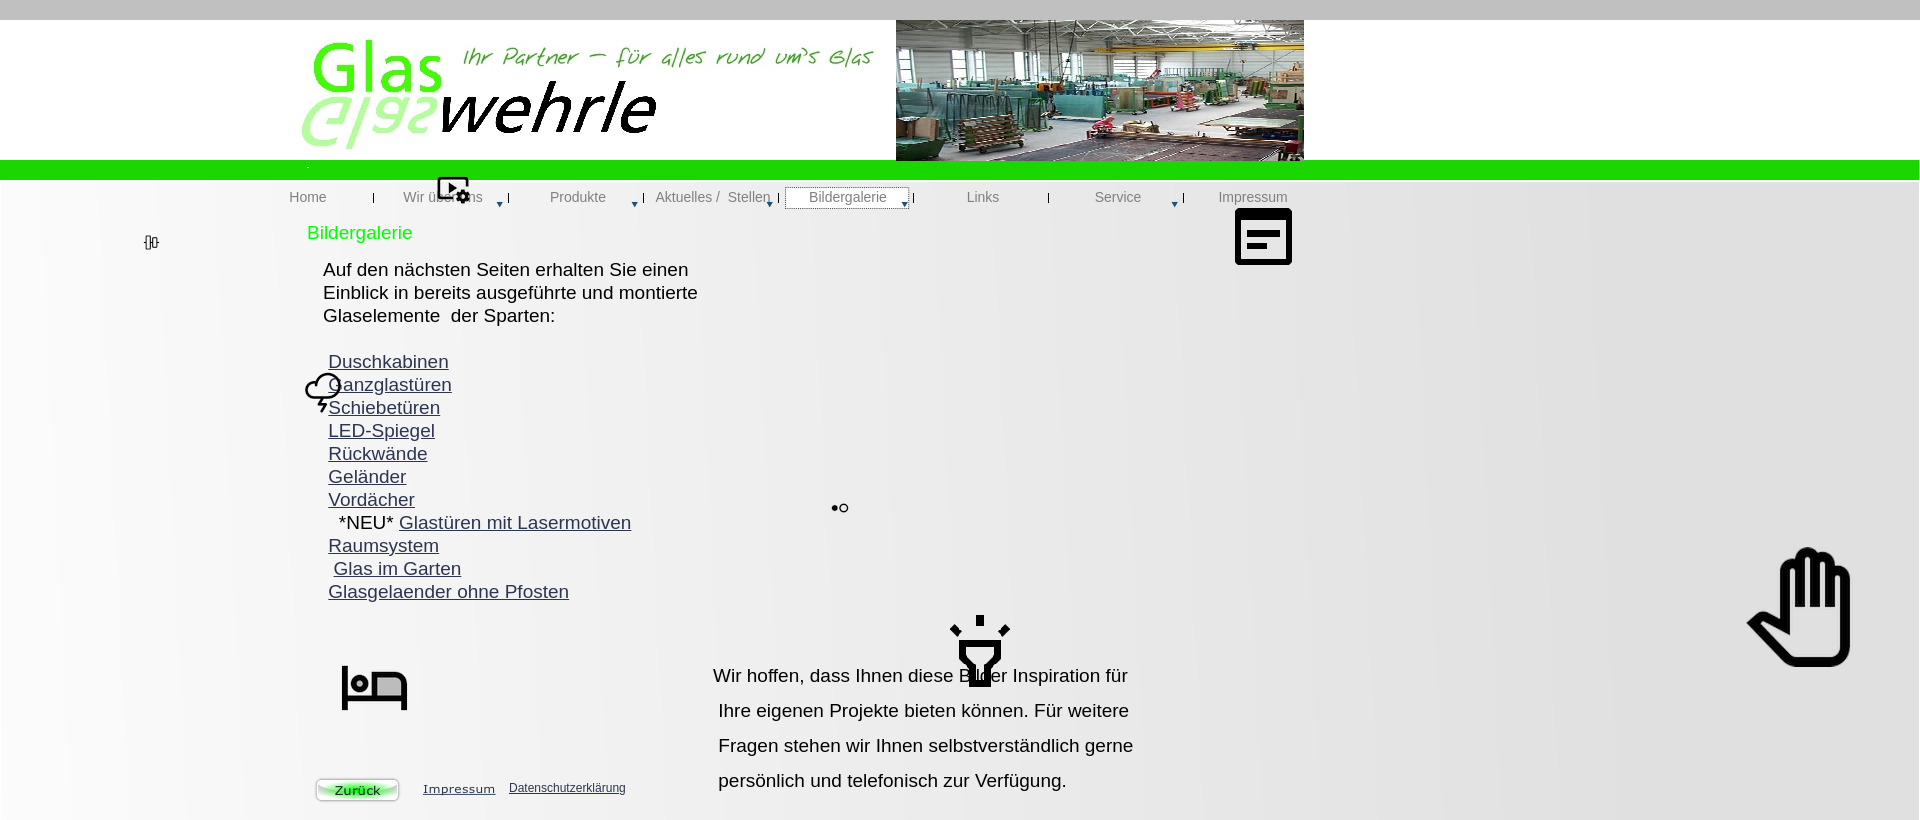 The image size is (1920, 820). I want to click on adjust video playback settings, so click(453, 188).